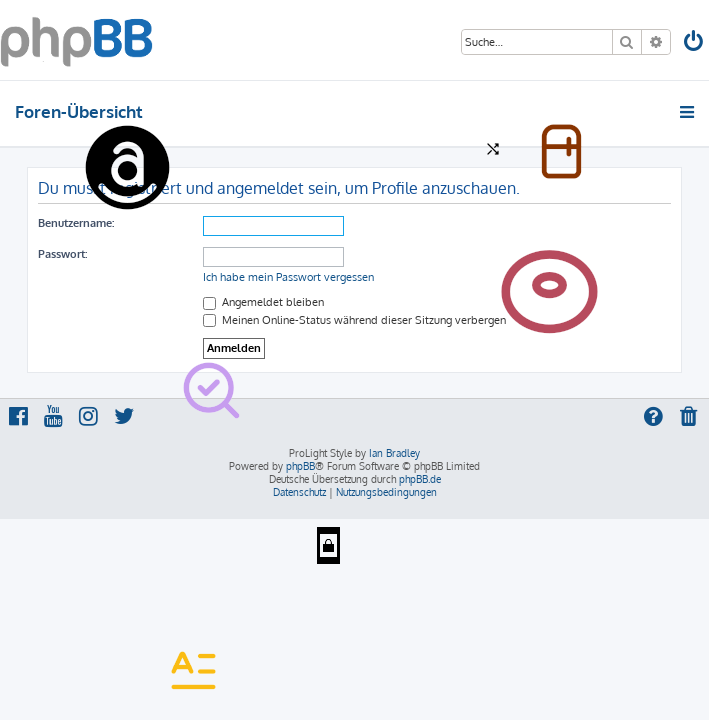  Describe the element at coordinates (493, 149) in the screenshot. I see `shuffle or randomize content order` at that location.